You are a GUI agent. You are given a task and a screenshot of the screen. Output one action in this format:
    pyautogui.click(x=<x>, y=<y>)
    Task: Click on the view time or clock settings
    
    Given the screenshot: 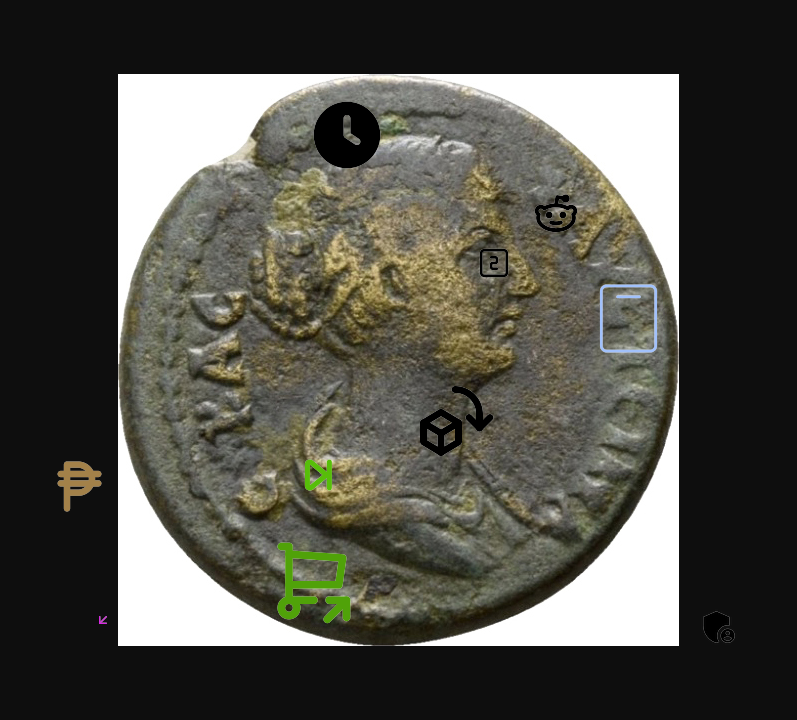 What is the action you would take?
    pyautogui.click(x=347, y=135)
    